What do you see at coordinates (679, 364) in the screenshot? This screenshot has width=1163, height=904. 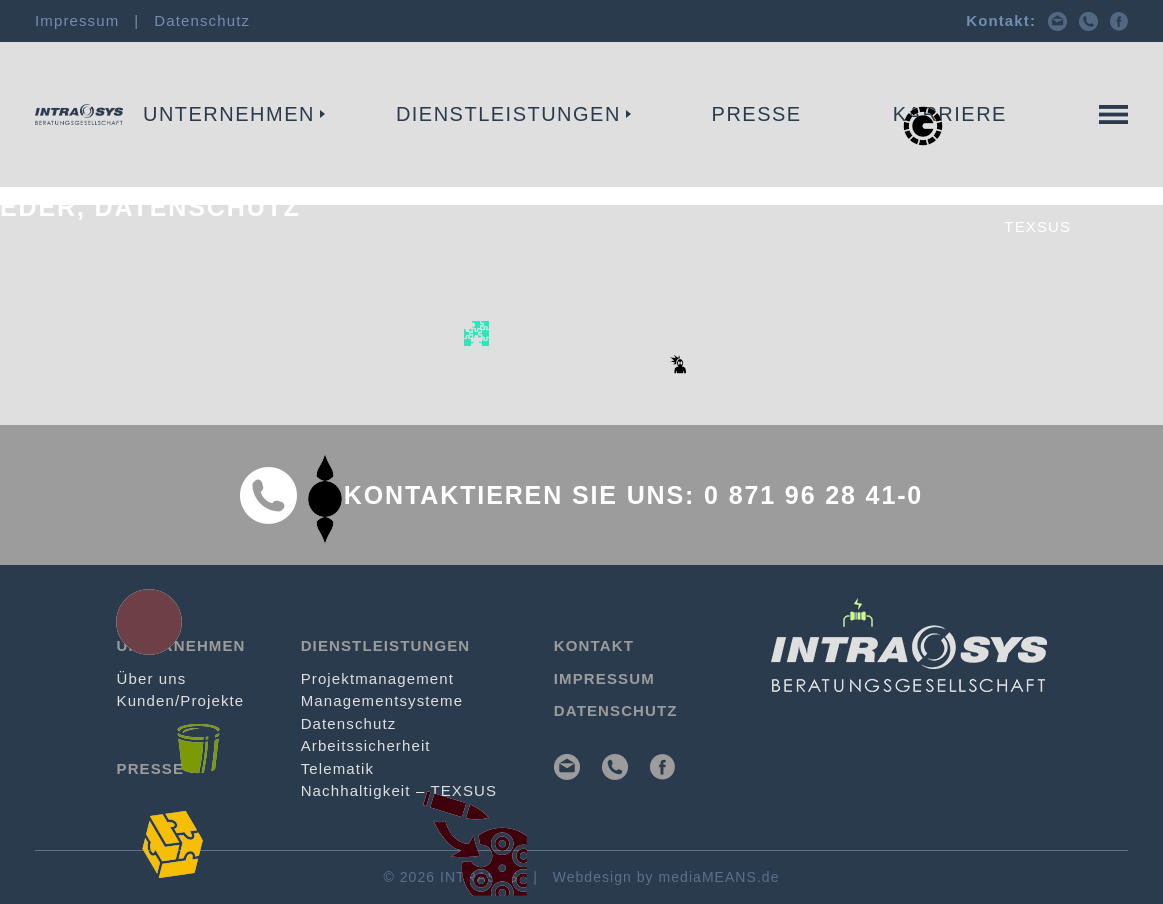 I see `indicates a surprised or shocked reaction` at bounding box center [679, 364].